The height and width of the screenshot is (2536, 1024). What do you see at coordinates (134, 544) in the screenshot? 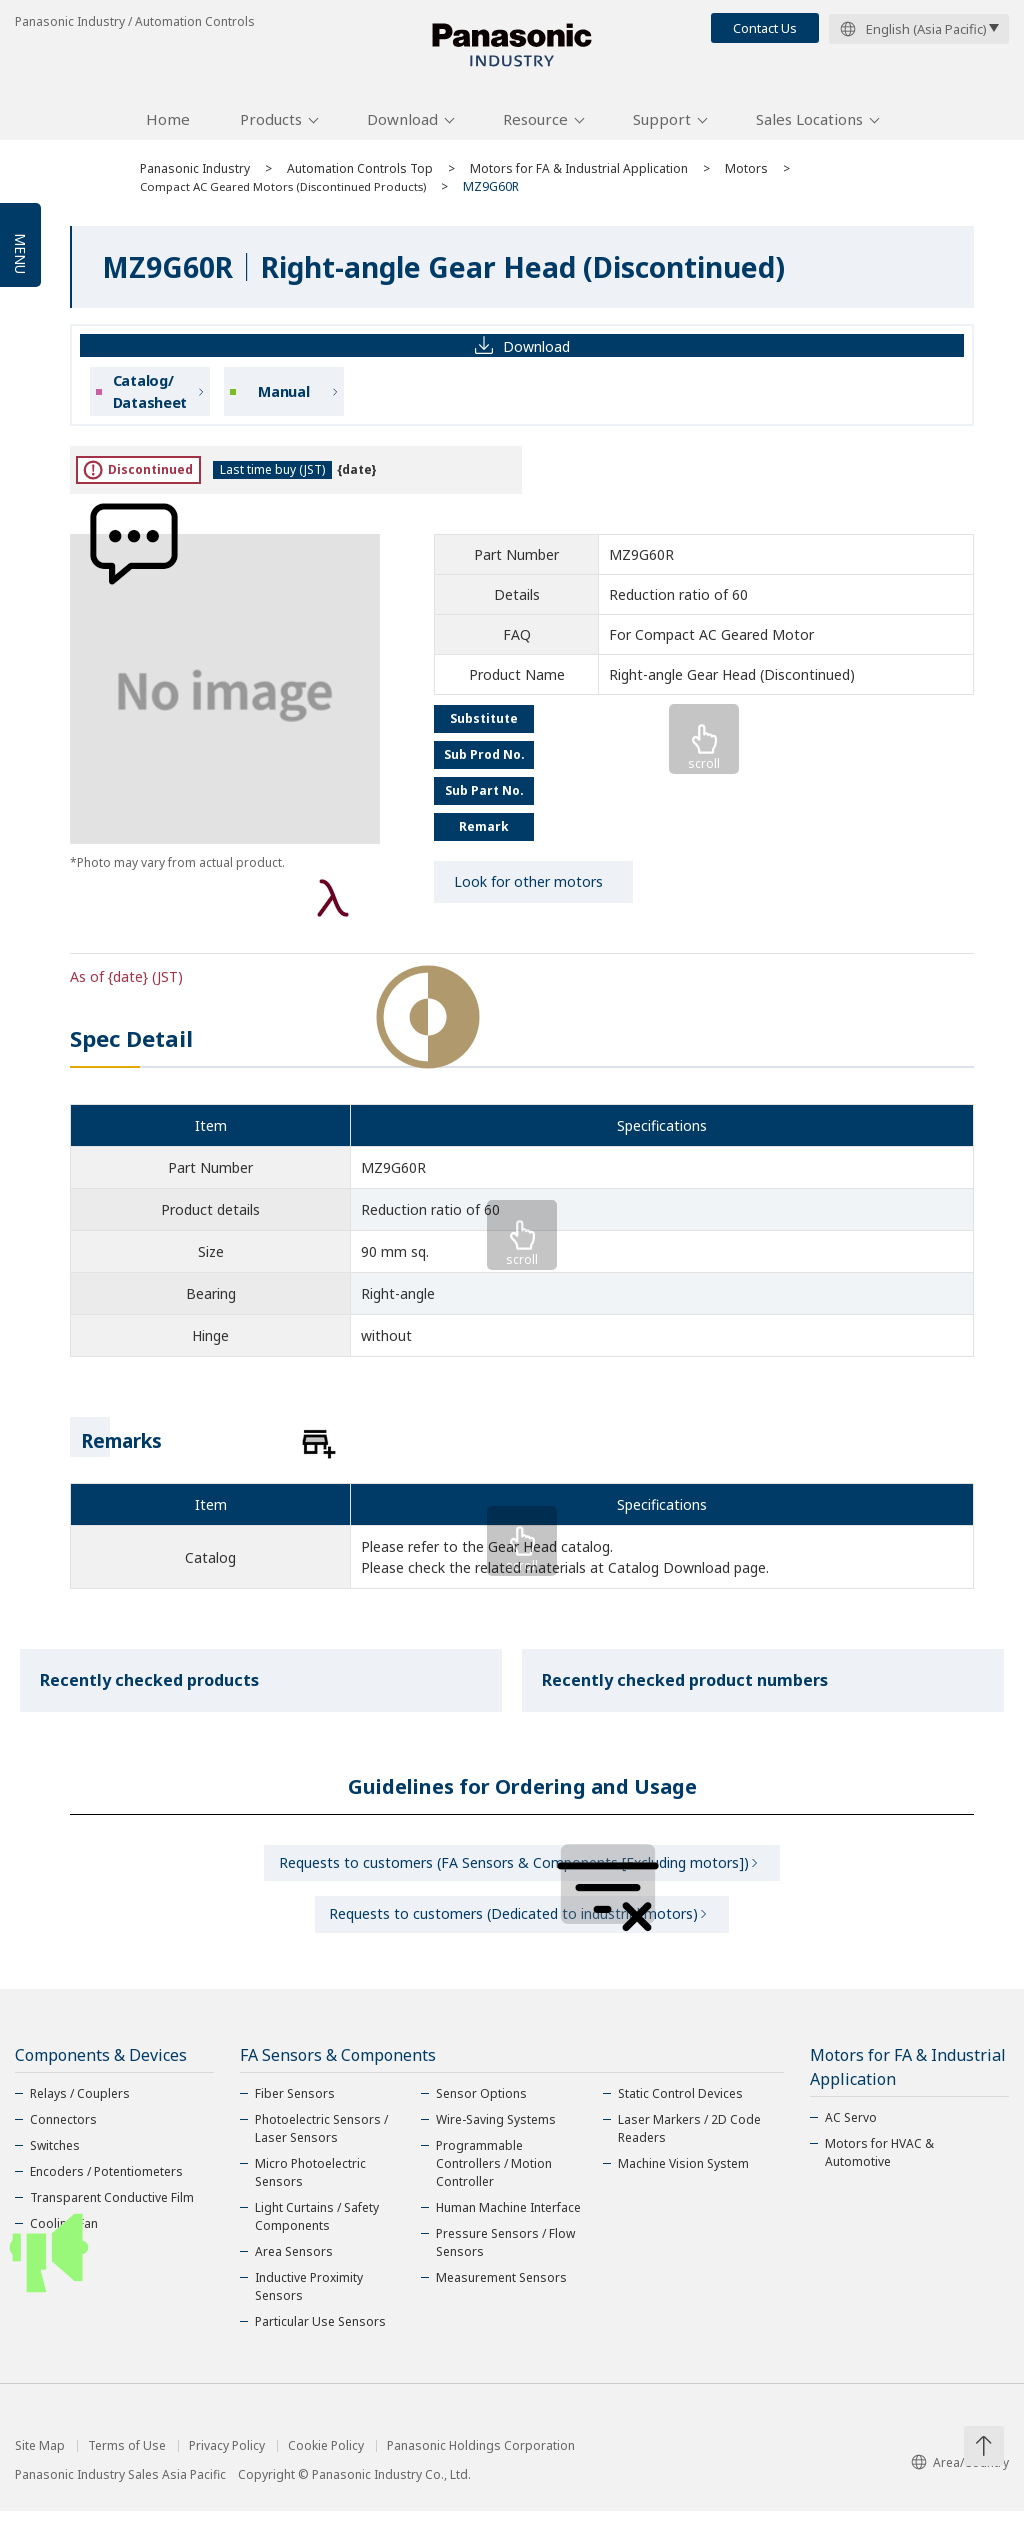
I see `open chat or messaging` at bounding box center [134, 544].